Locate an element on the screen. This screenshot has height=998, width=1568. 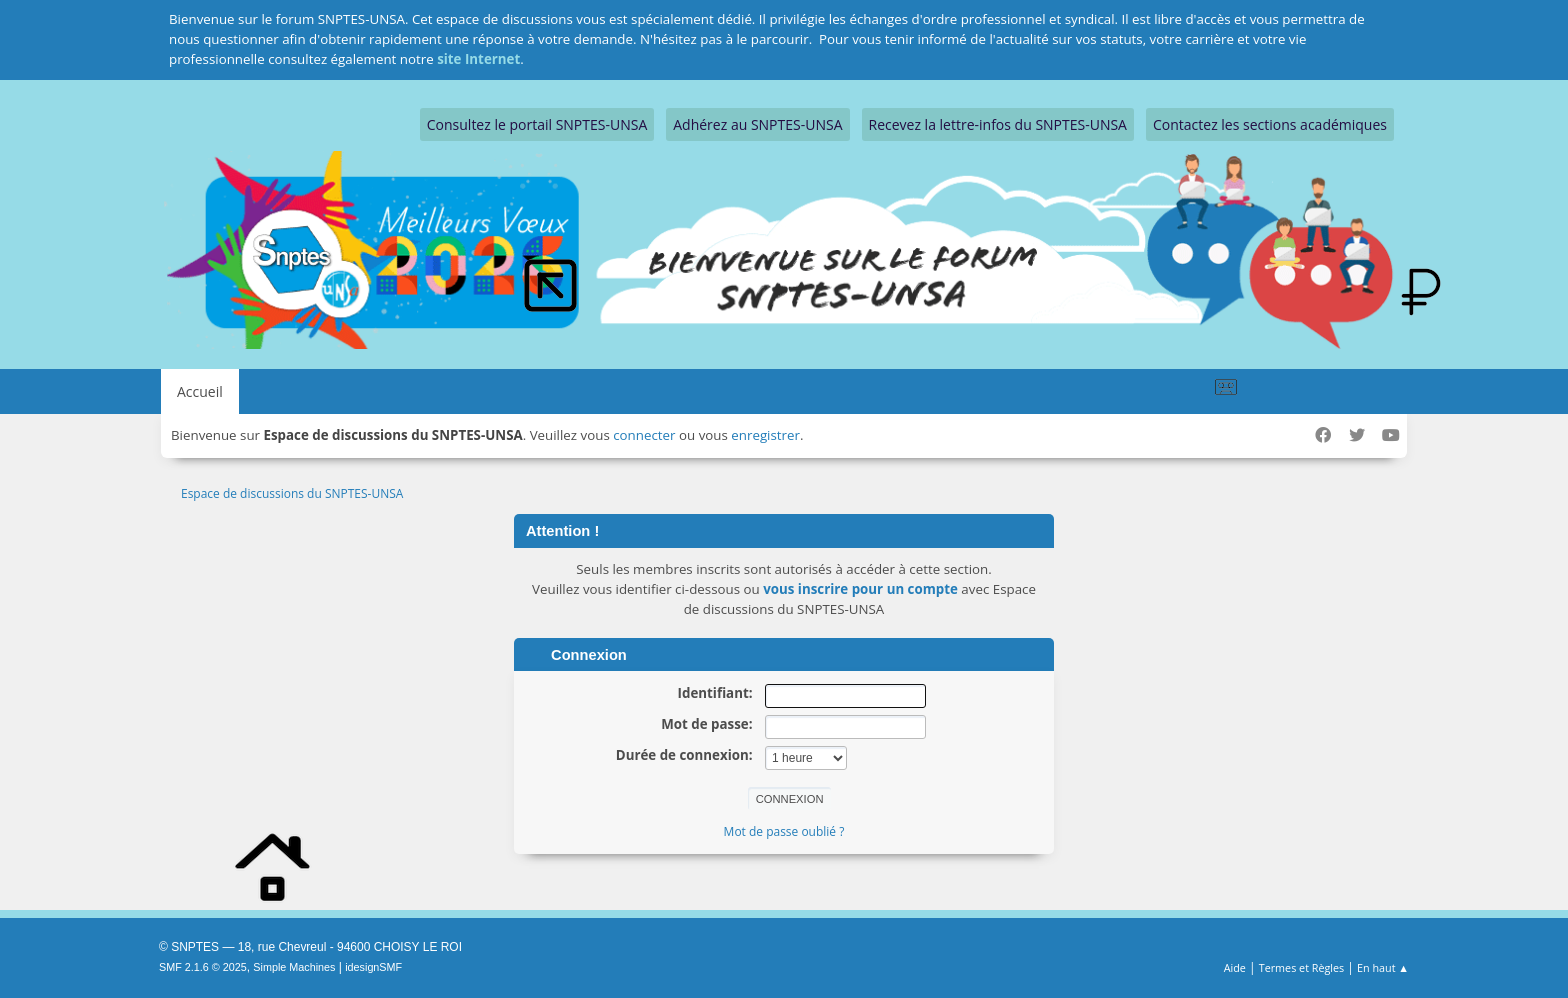
view prices in russian rubles is located at coordinates (1421, 292).